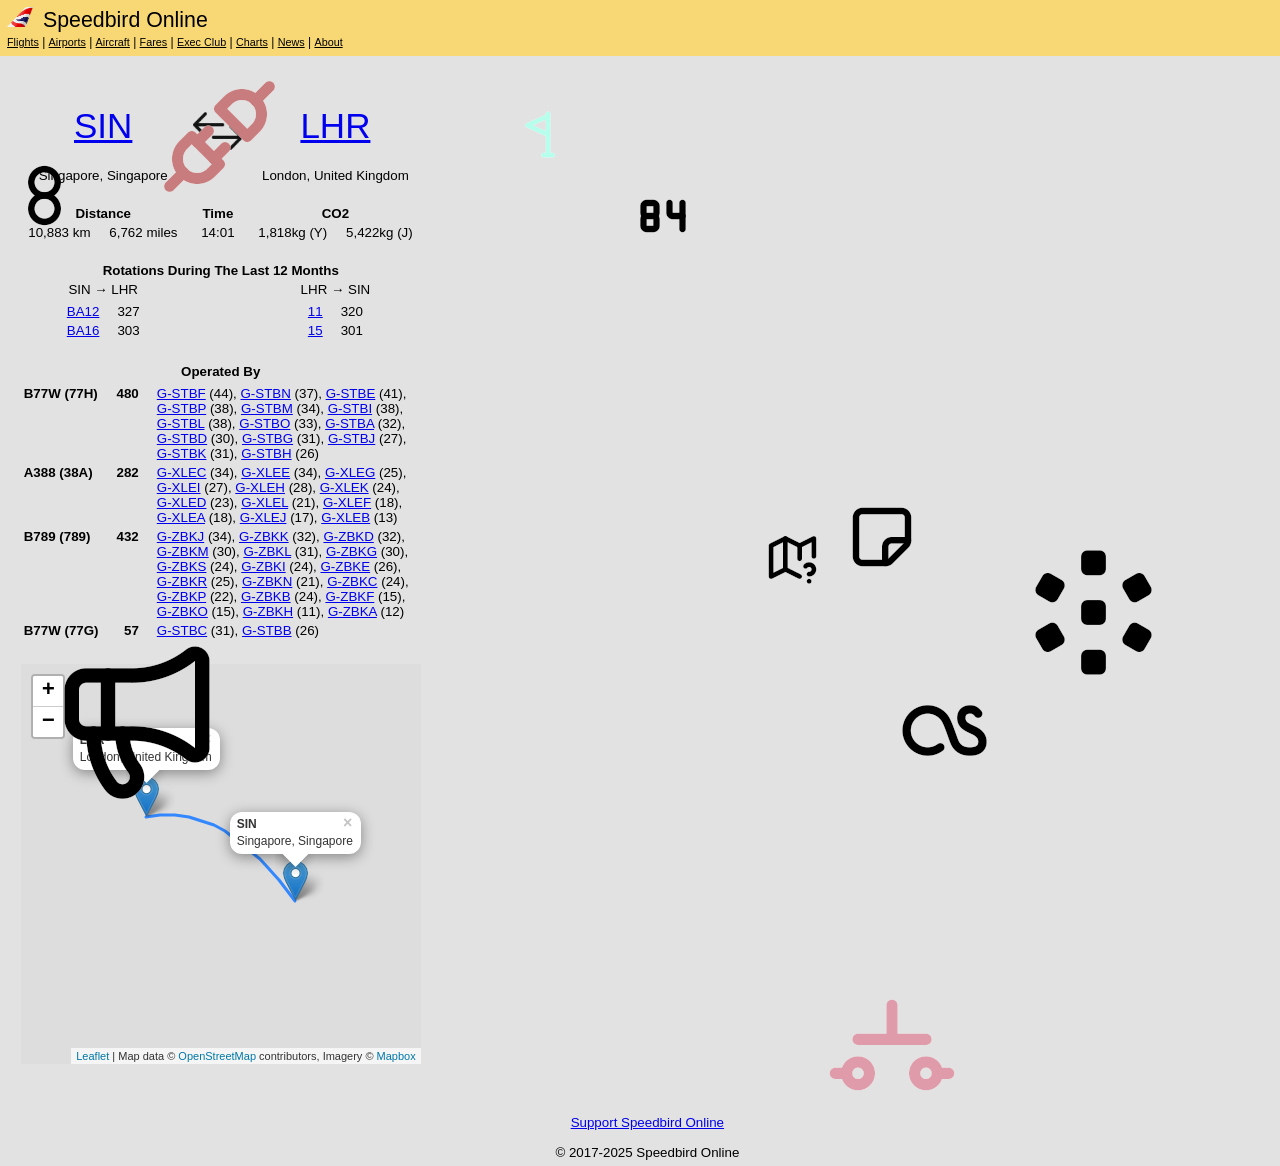  Describe the element at coordinates (892, 1045) in the screenshot. I see `represents a pushbutton component in a circuit diagram` at that location.